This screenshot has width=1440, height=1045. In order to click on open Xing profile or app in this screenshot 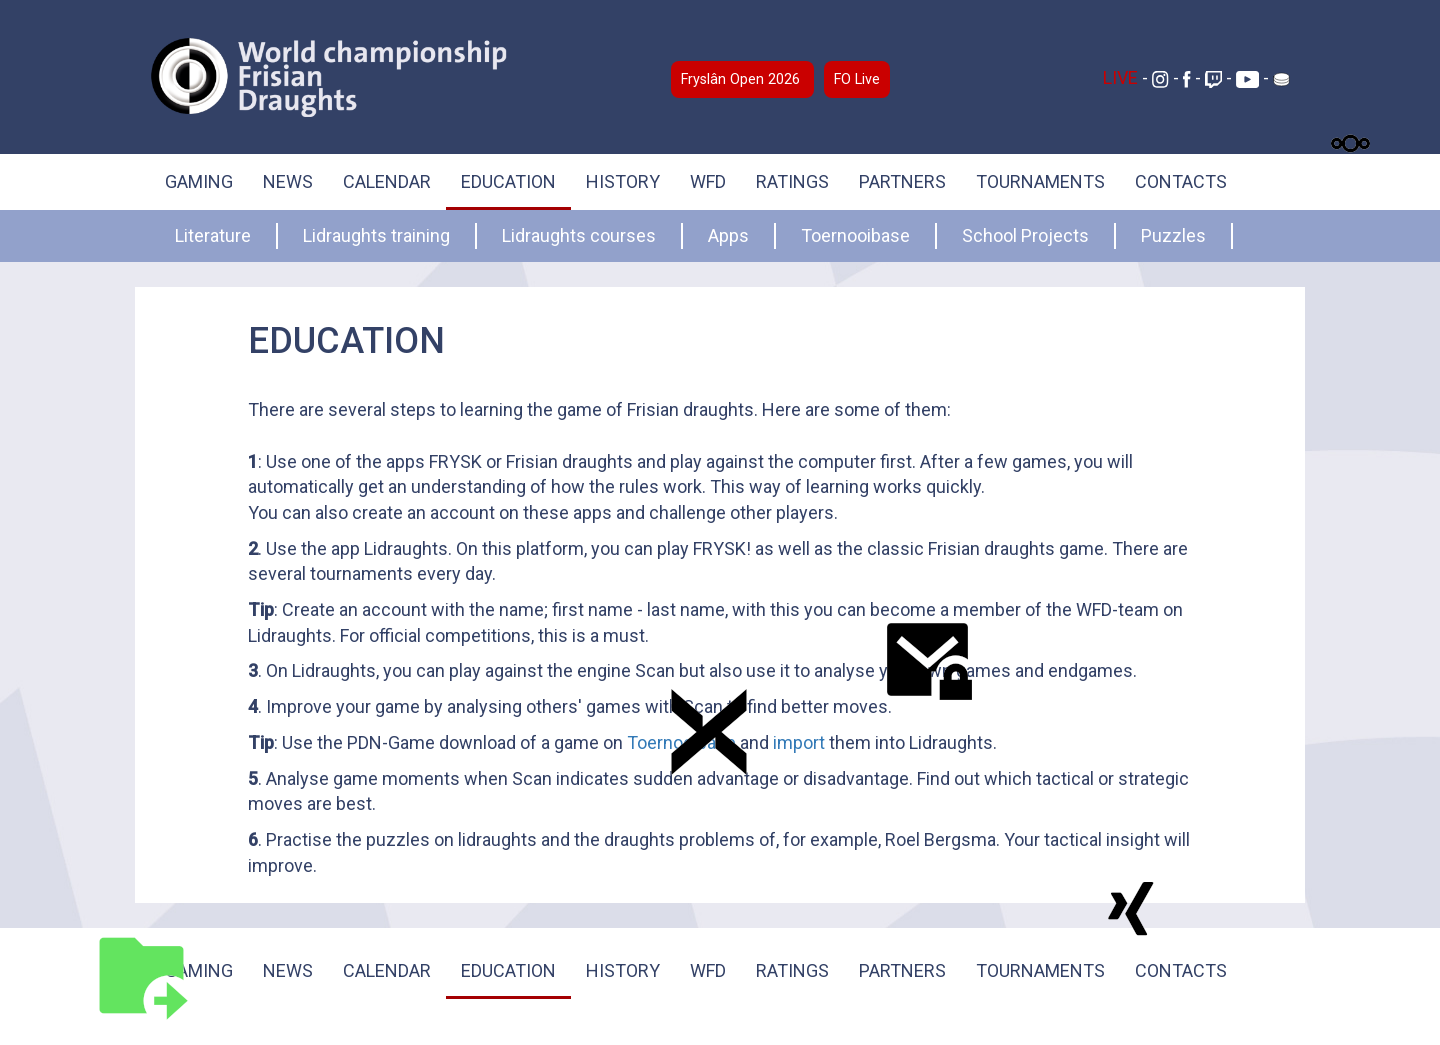, I will do `click(1128, 906)`.